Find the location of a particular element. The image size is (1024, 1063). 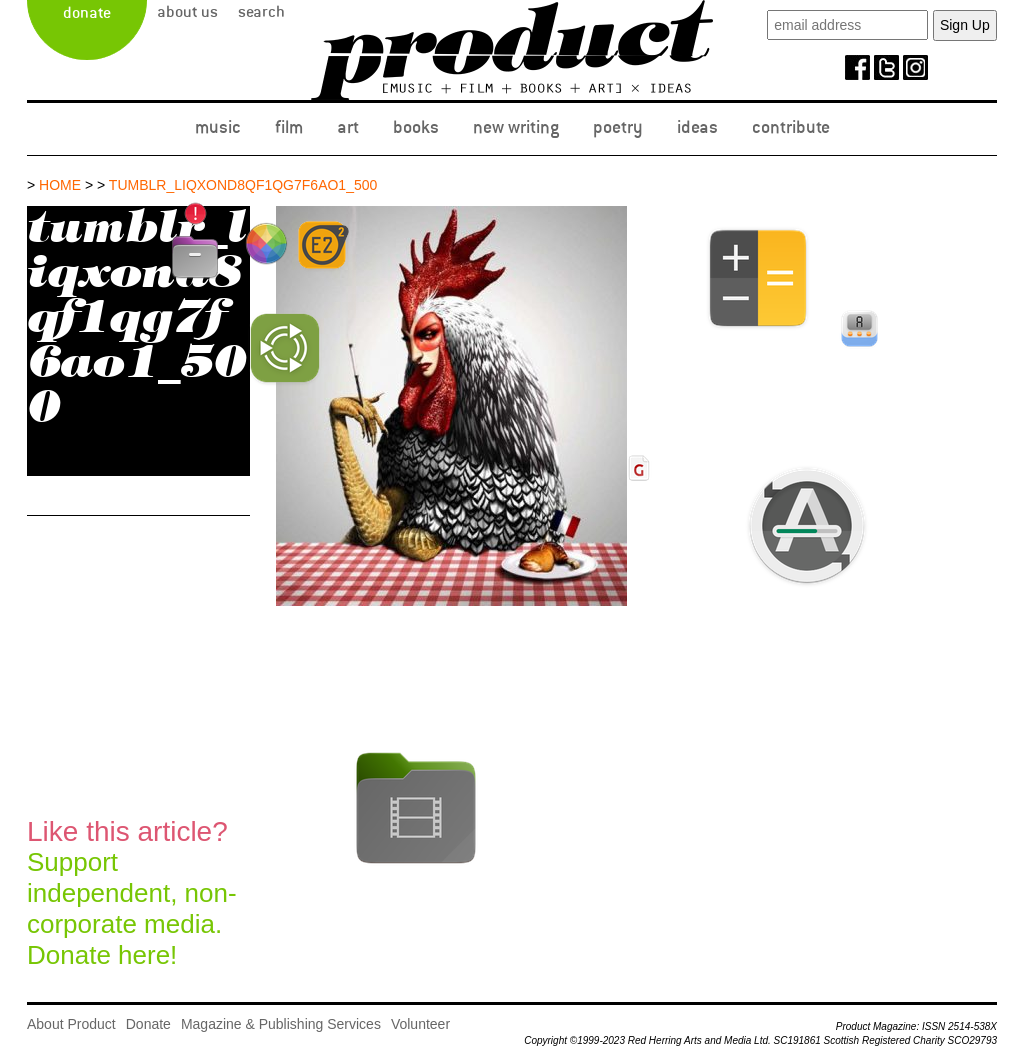

launch Half-Life 2: Episode 2 is located at coordinates (322, 245).